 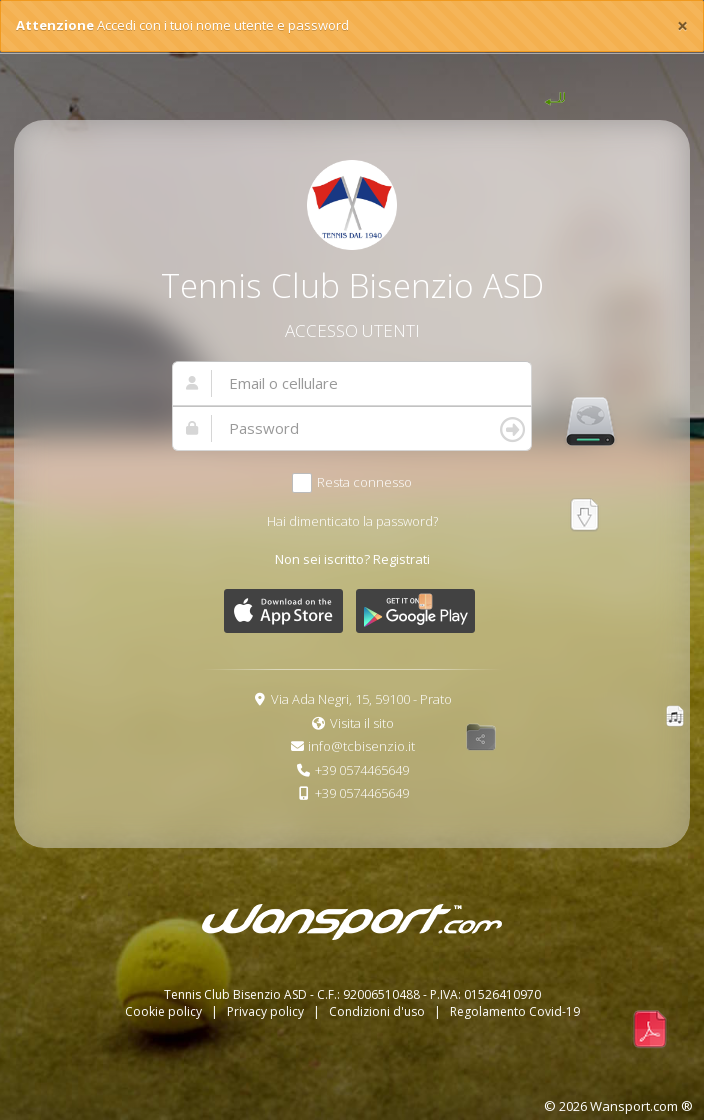 What do you see at coordinates (554, 97) in the screenshot?
I see `reply to all recipients of an email` at bounding box center [554, 97].